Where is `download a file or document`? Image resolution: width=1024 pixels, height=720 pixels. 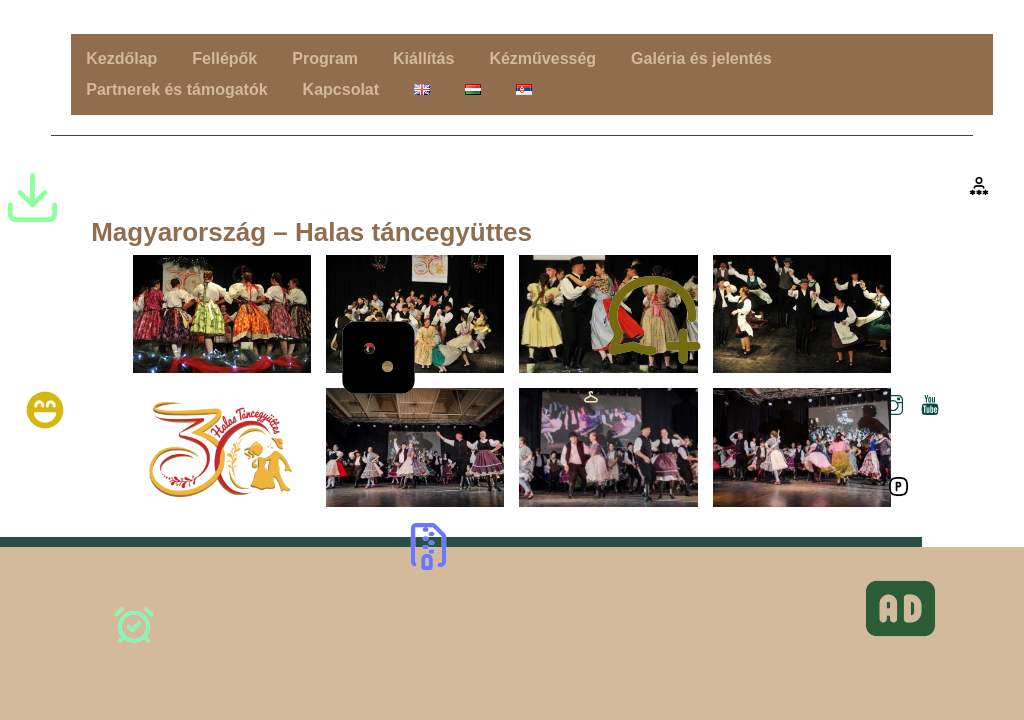 download a file or document is located at coordinates (32, 197).